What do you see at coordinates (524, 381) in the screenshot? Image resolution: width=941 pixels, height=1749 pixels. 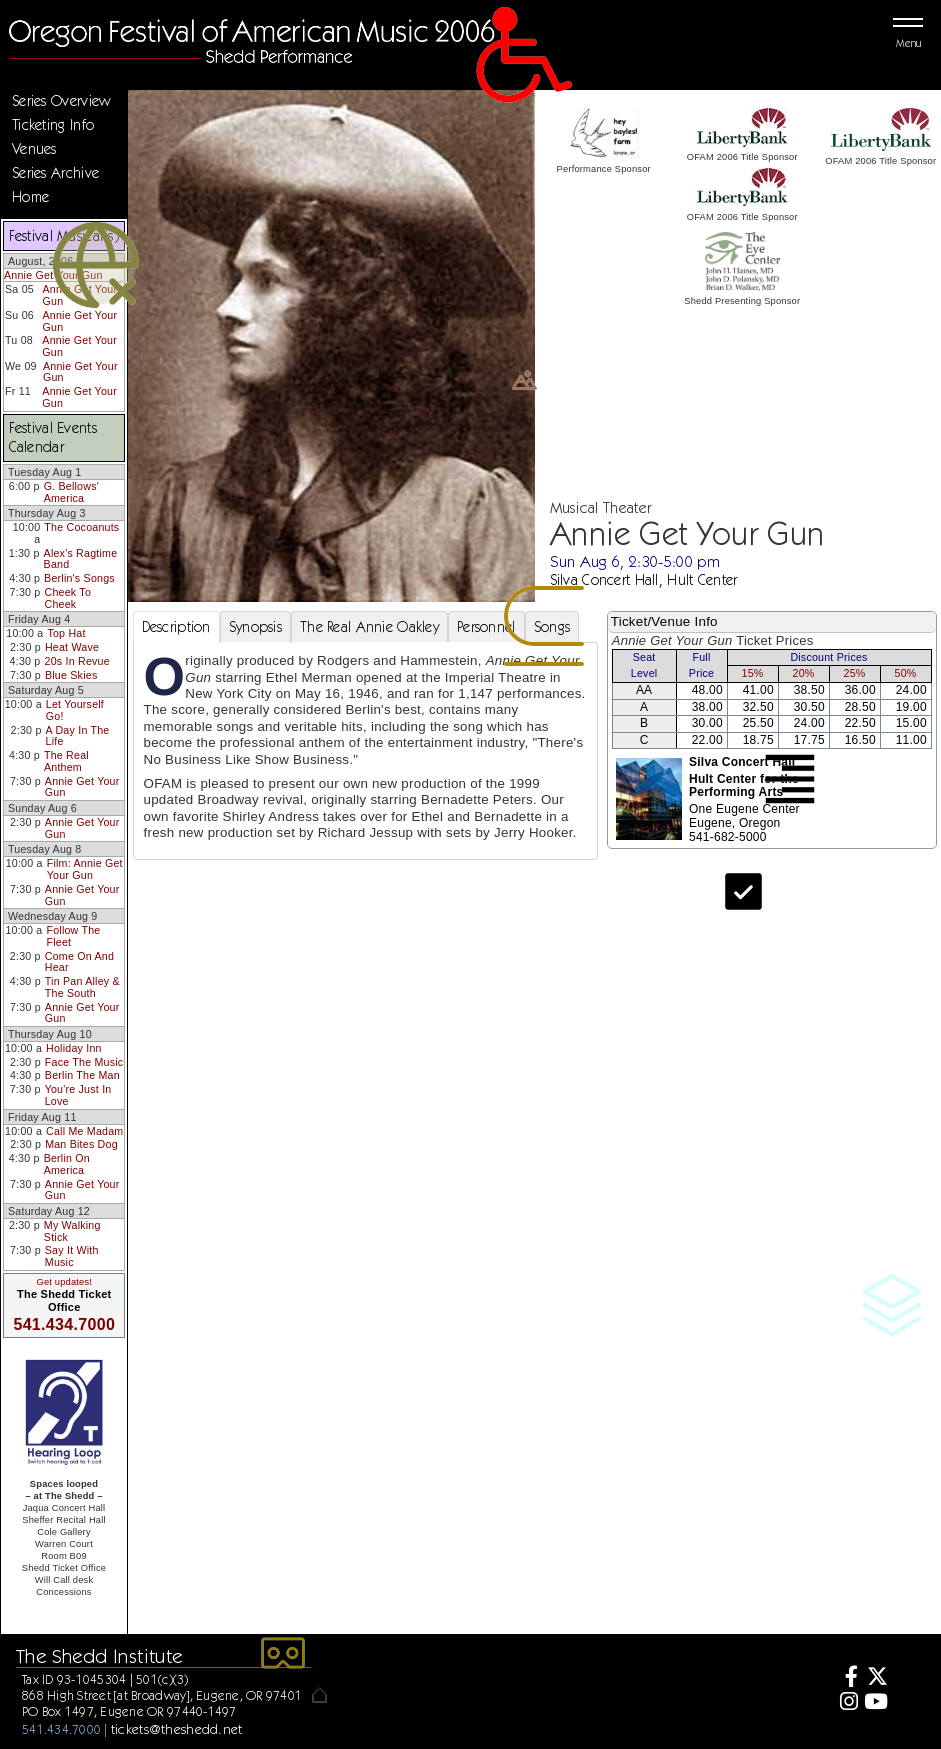 I see `view landscape or nature photos` at bounding box center [524, 381].